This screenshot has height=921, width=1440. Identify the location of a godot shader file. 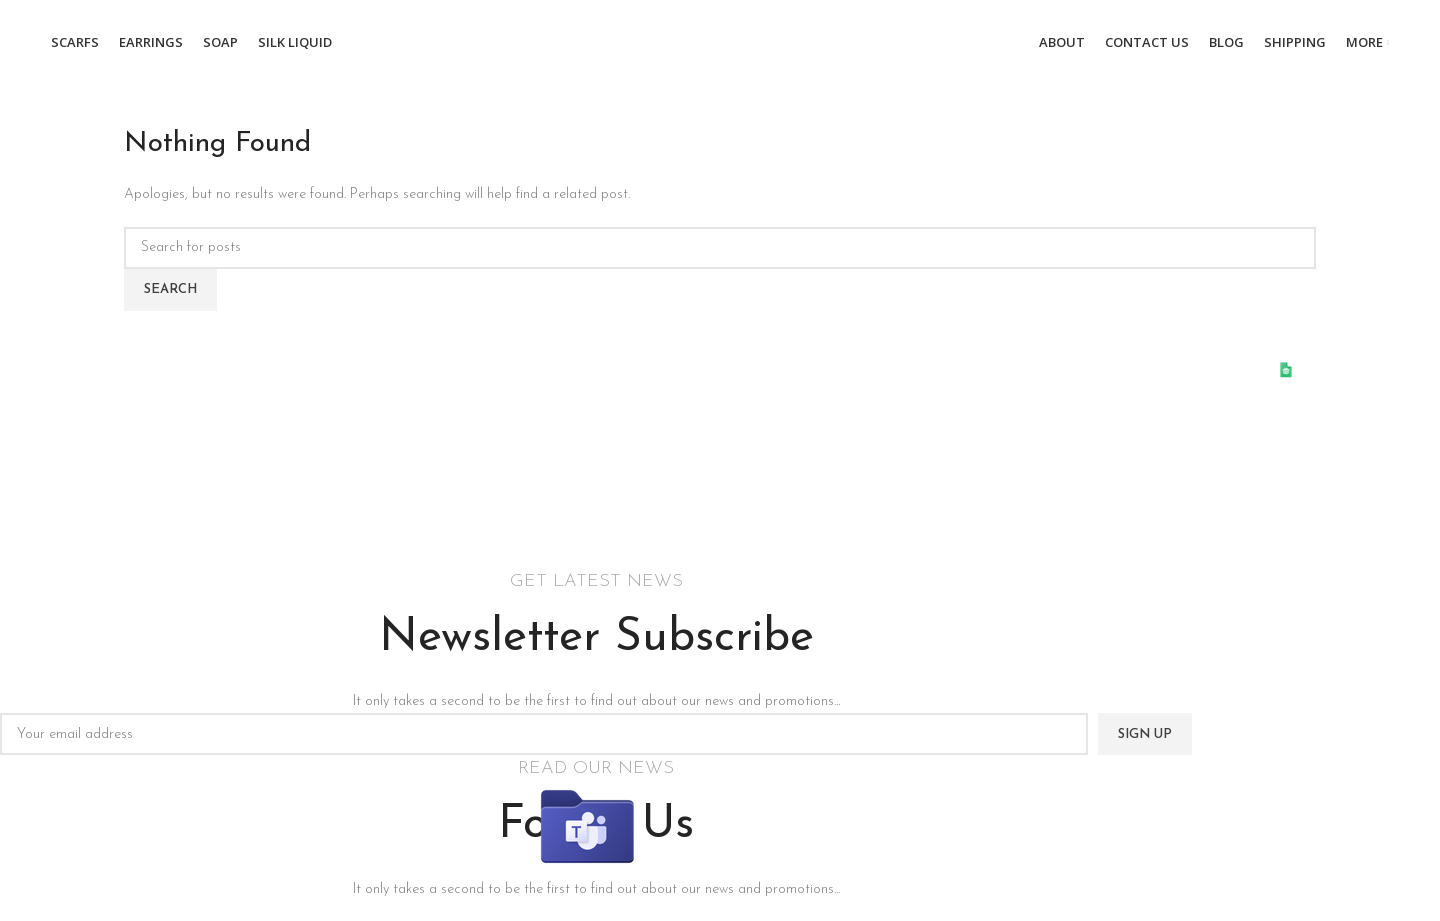
(1286, 370).